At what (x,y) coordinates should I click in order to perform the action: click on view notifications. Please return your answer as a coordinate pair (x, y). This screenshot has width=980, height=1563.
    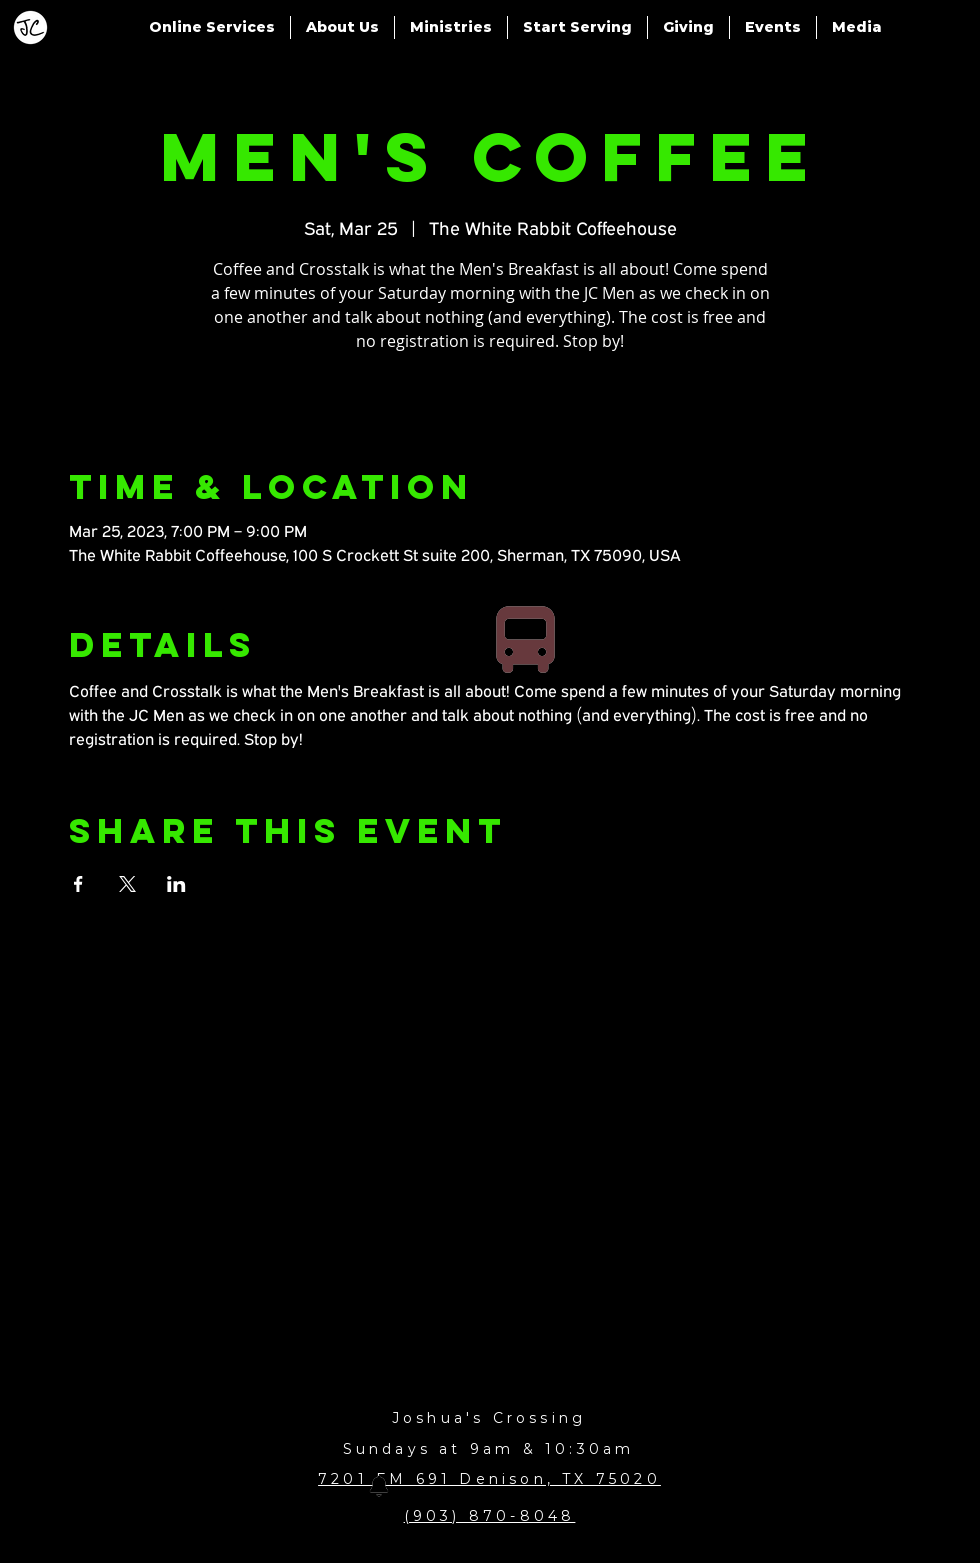
    Looking at the image, I should click on (379, 1486).